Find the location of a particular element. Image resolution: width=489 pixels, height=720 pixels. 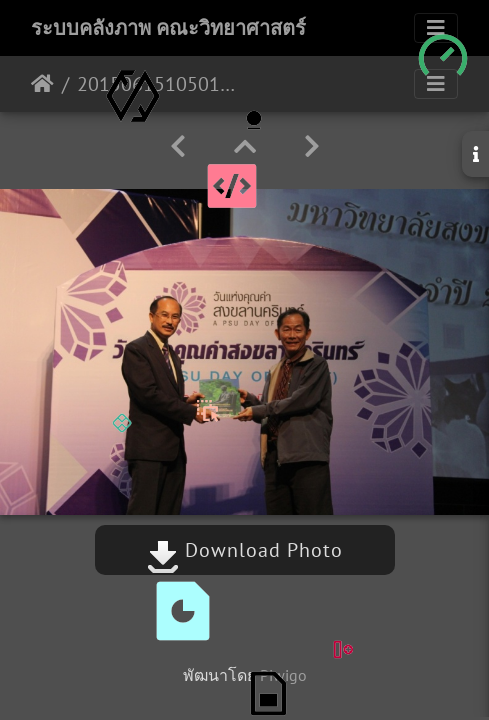

manage sim card settings is located at coordinates (268, 693).